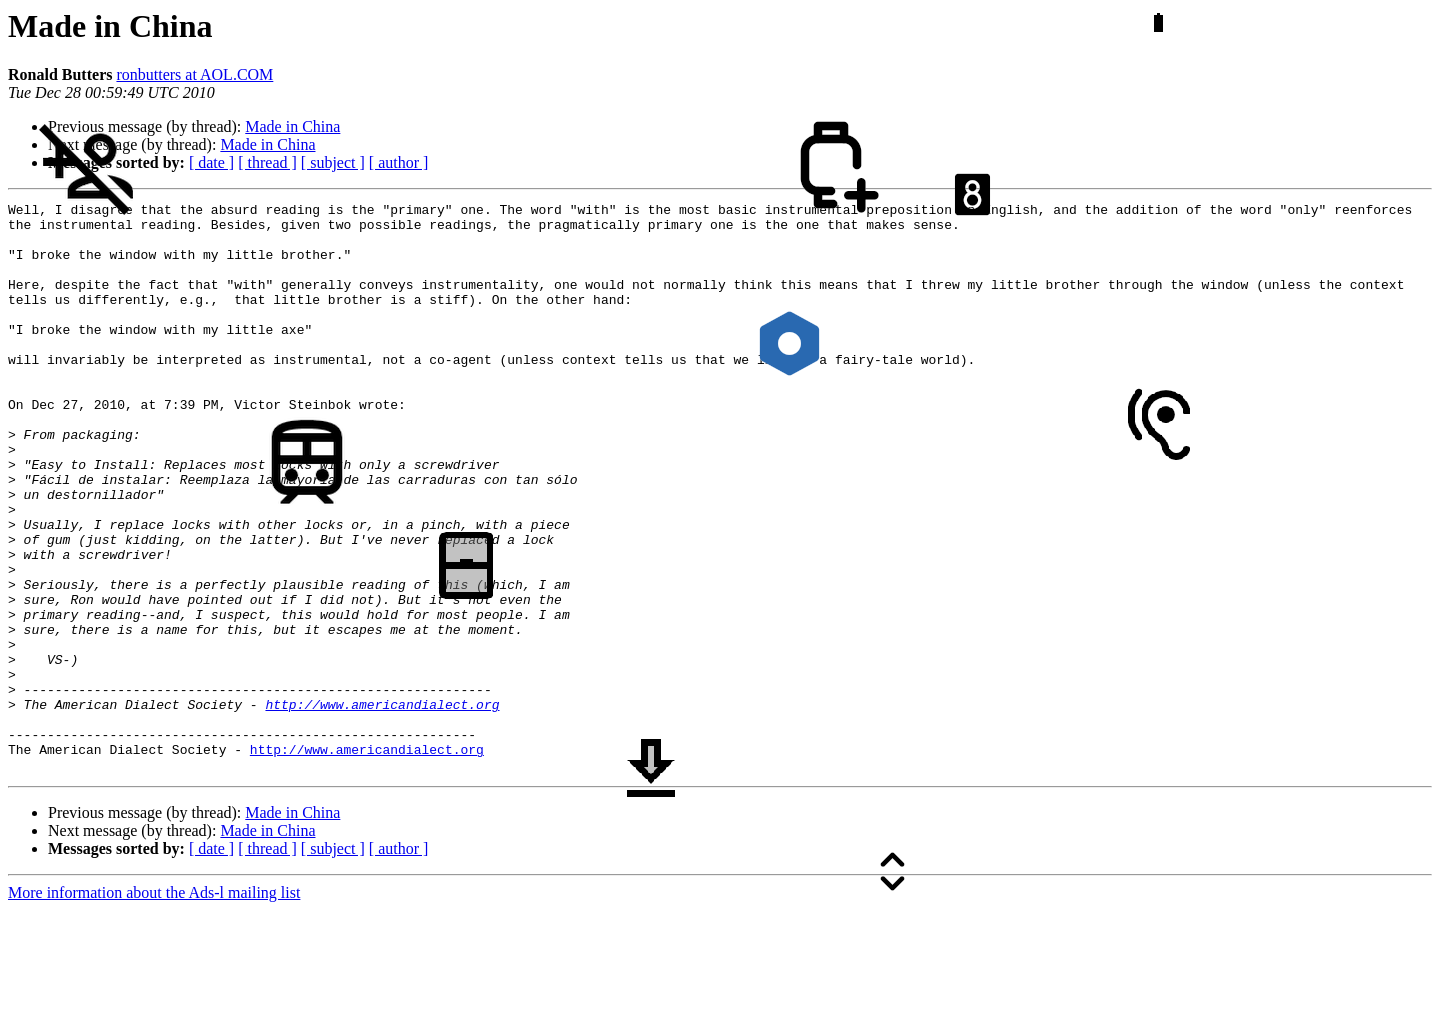 This screenshot has width=1440, height=1024. Describe the element at coordinates (831, 165) in the screenshot. I see `add a new smartwatch device` at that location.